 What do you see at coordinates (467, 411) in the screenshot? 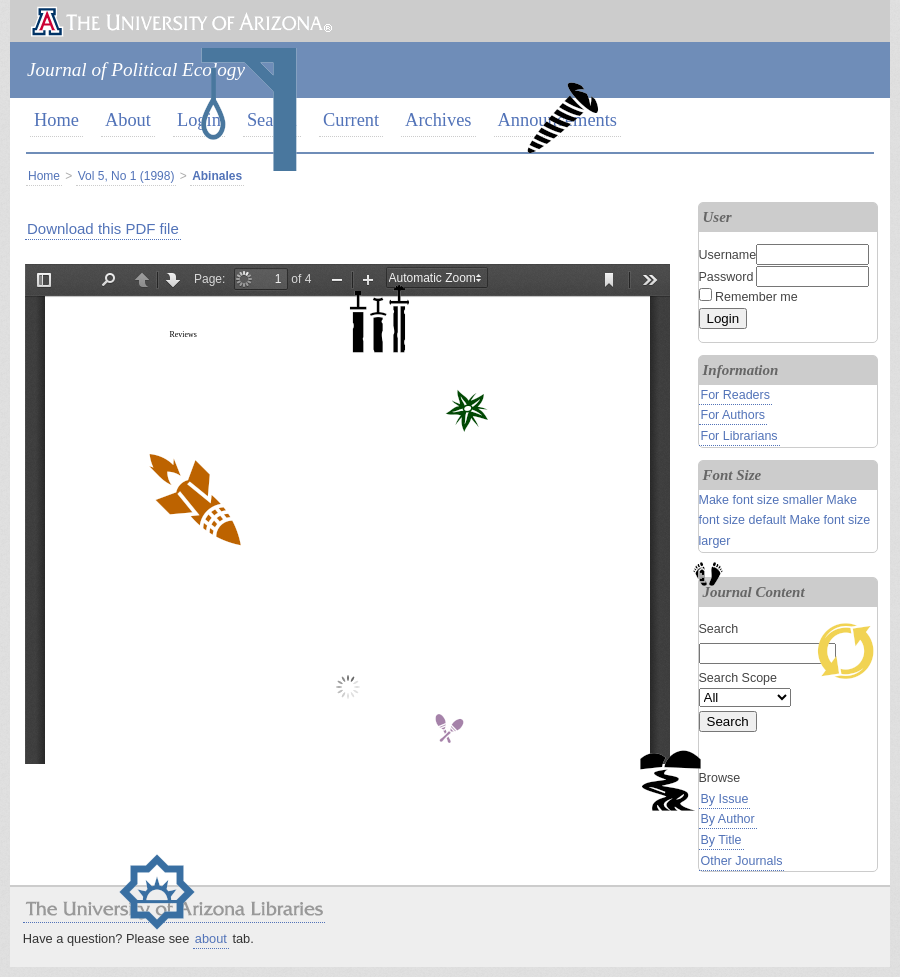
I see `open meditation or mindfulness features` at bounding box center [467, 411].